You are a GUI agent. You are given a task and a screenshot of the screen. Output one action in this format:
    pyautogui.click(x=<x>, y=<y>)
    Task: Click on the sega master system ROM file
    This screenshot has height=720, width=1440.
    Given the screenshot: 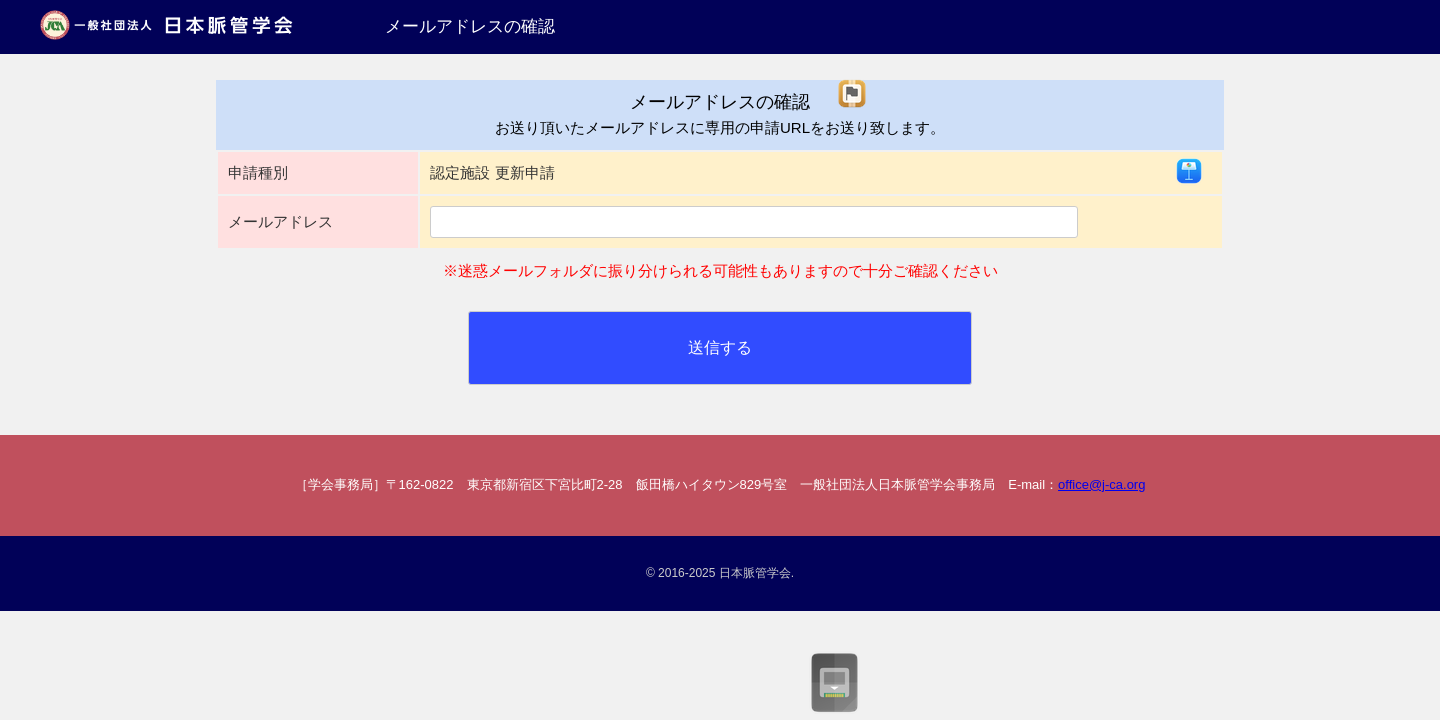 What is the action you would take?
    pyautogui.click(x=834, y=682)
    